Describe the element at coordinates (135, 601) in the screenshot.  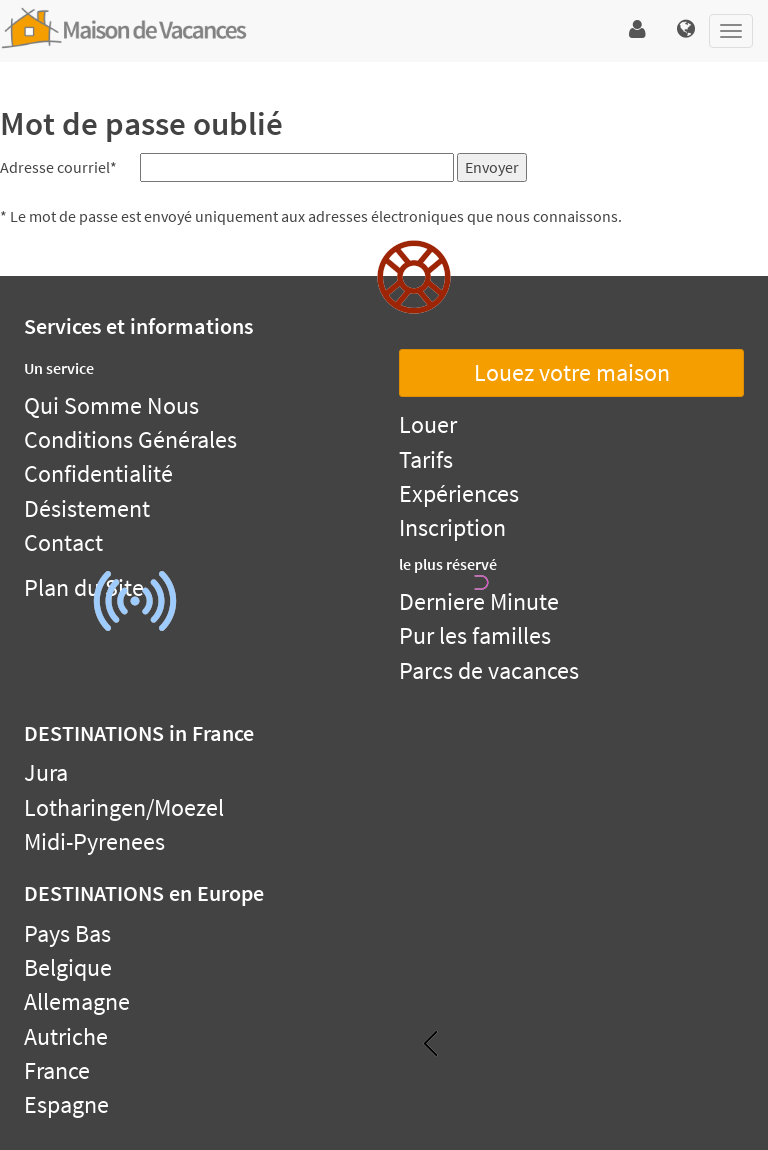
I see `indicates wireless signal strength` at that location.